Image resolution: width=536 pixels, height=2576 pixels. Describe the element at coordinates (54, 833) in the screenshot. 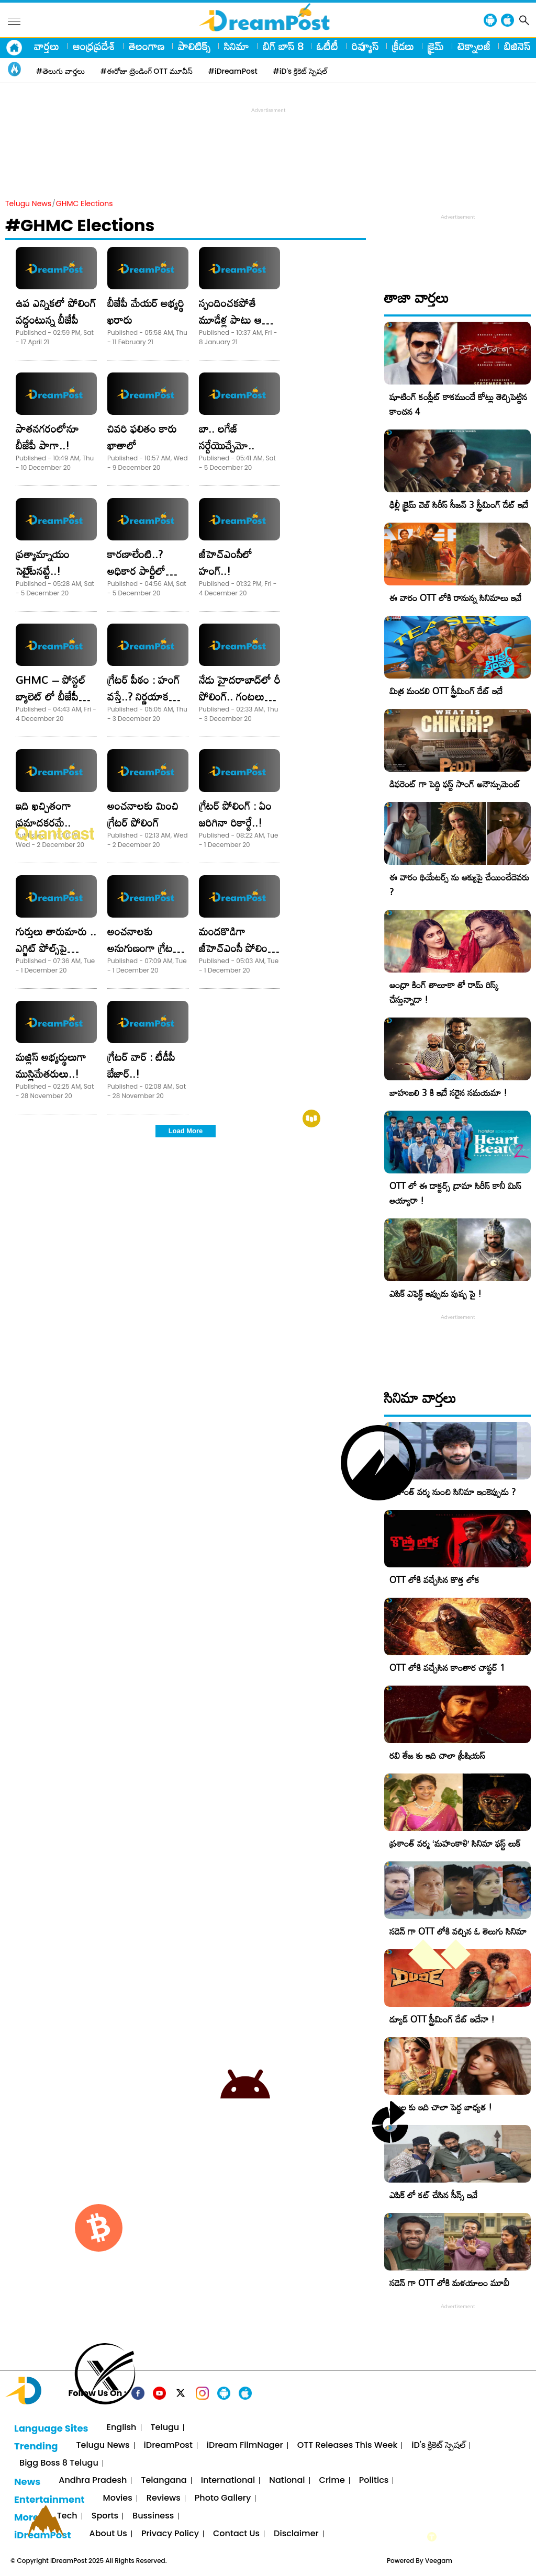

I see `quantcast company logo` at that location.